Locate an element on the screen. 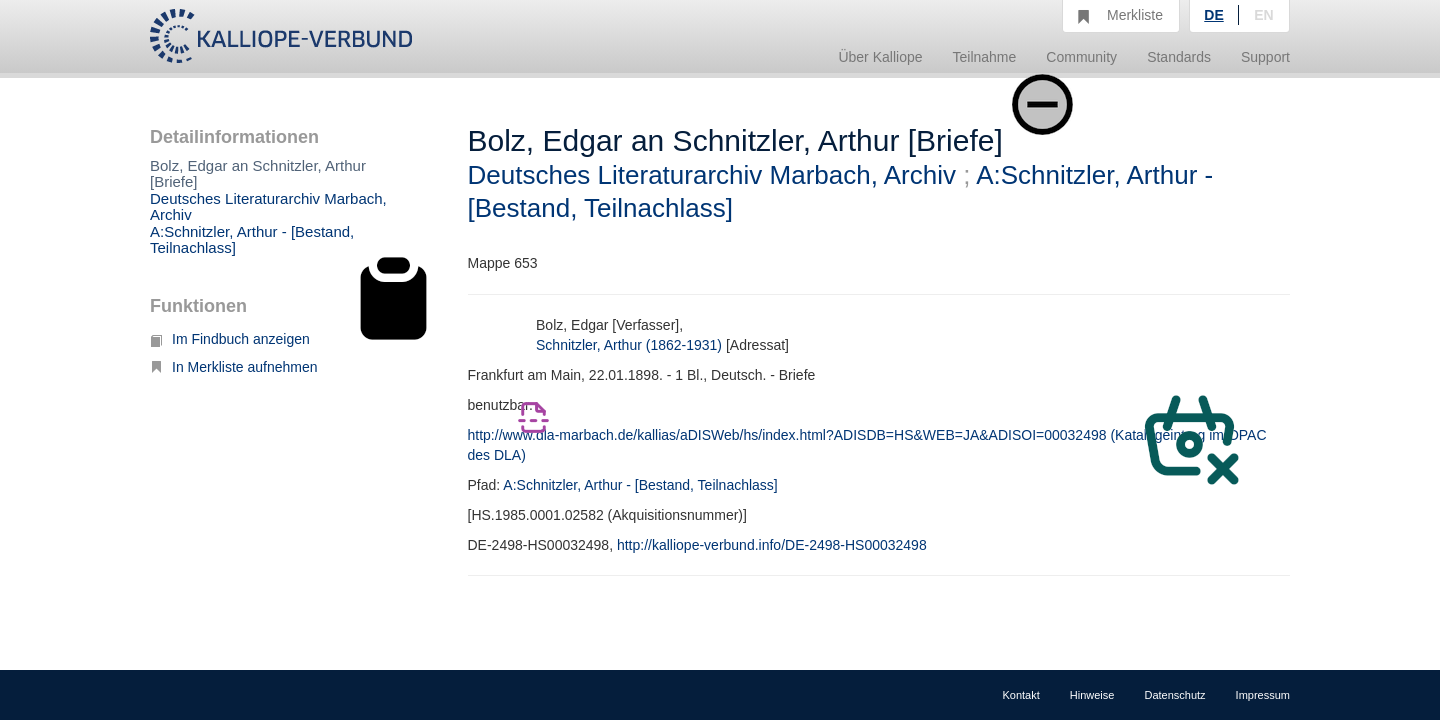  copy content to clipboard is located at coordinates (393, 298).